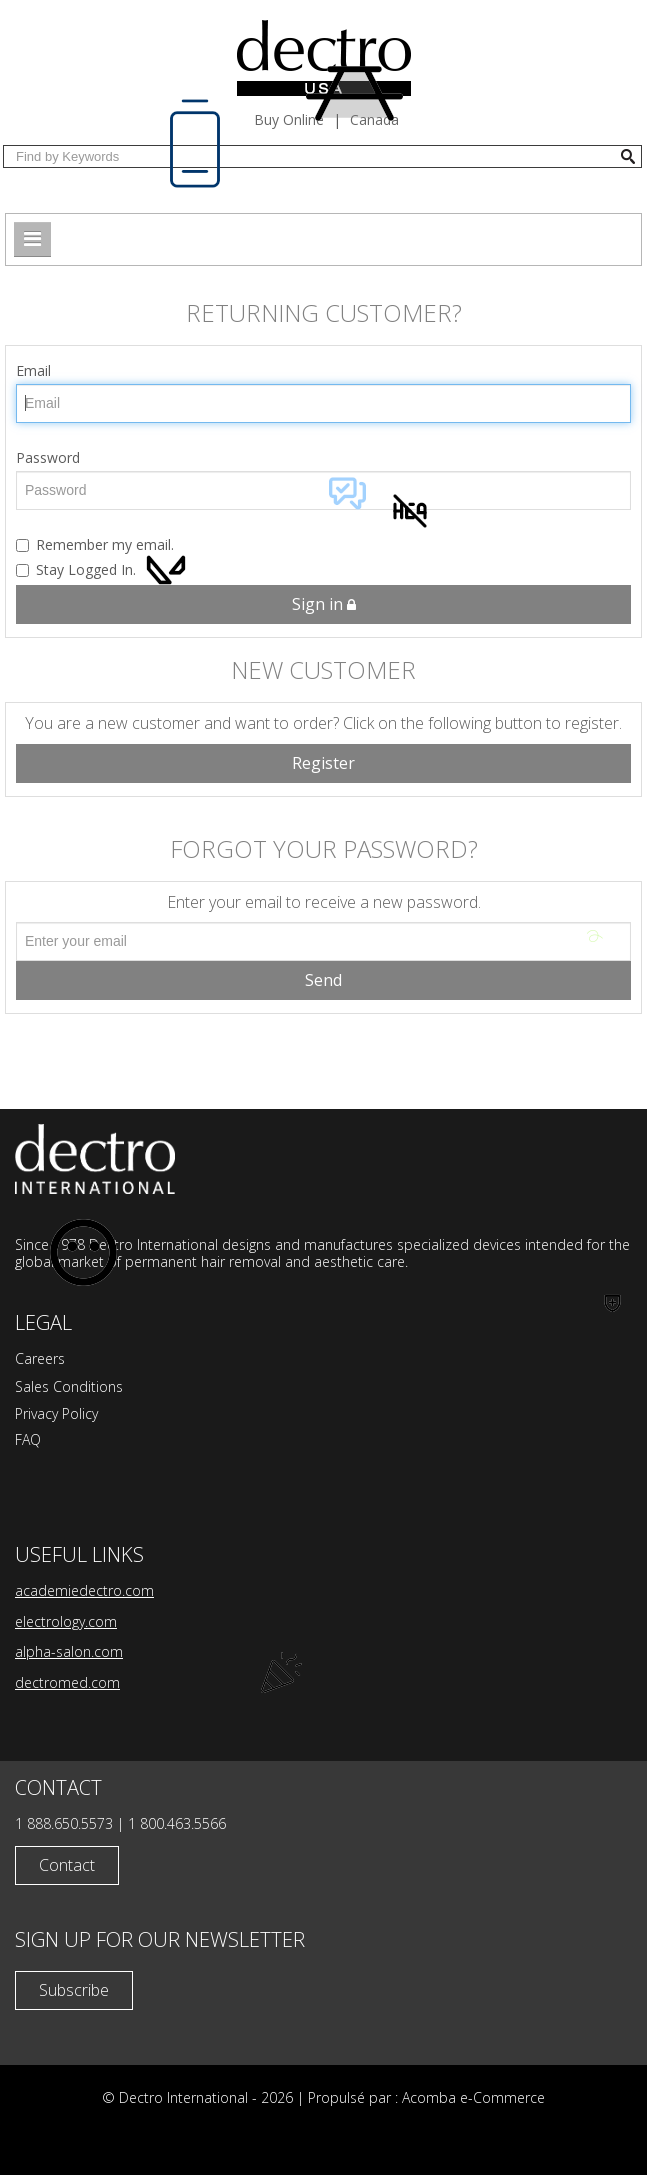  Describe the element at coordinates (279, 1675) in the screenshot. I see `celebration or success notification` at that location.